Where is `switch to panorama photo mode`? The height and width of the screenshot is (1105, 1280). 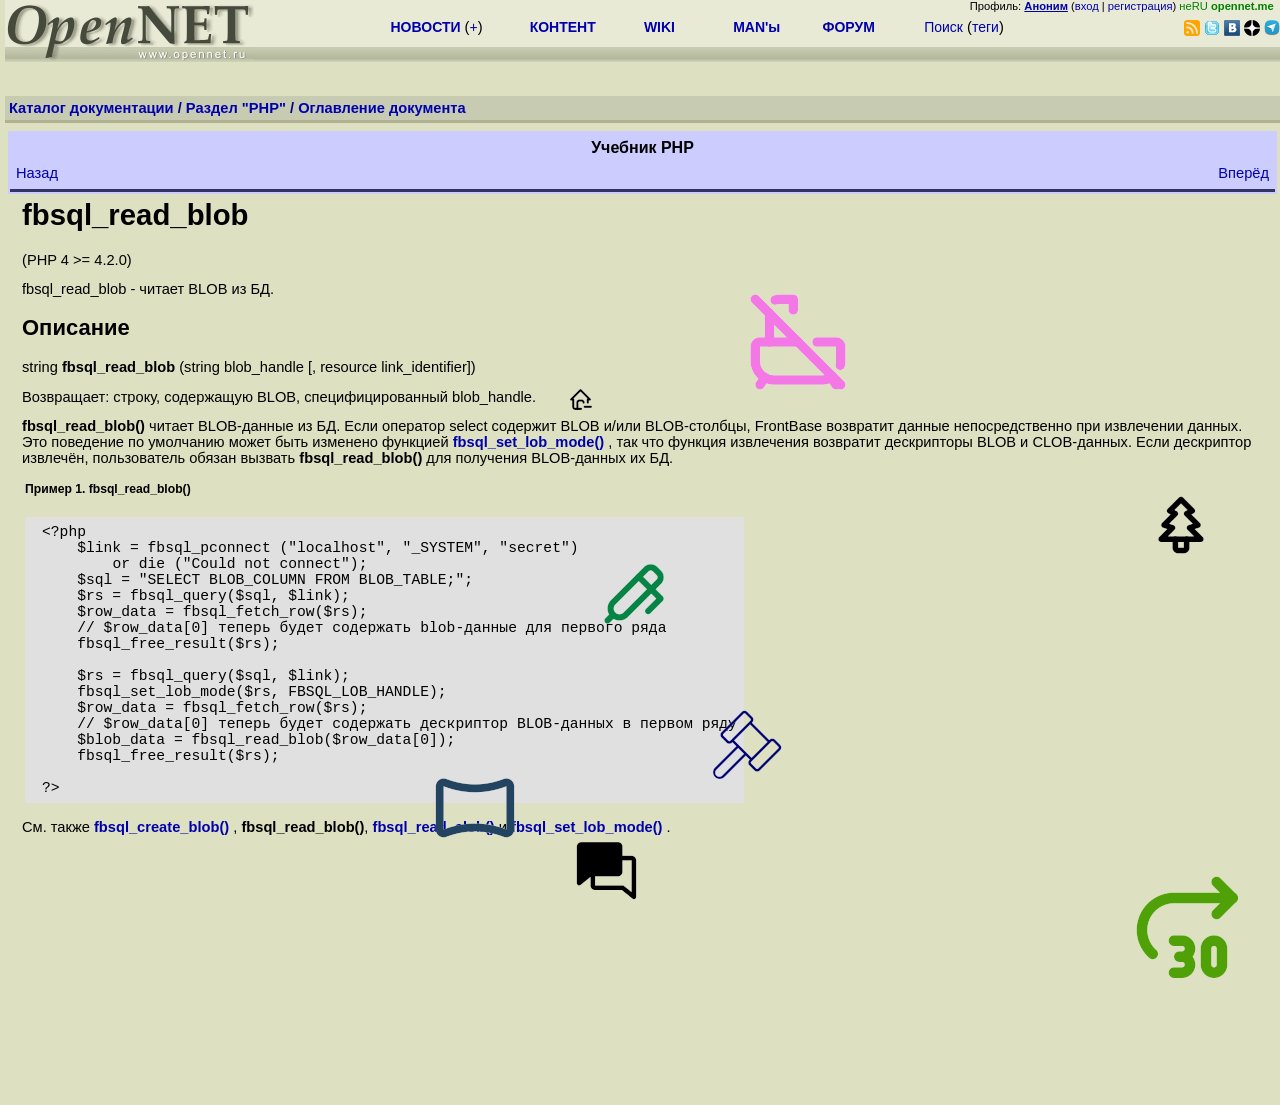
switch to panorama photo mode is located at coordinates (475, 808).